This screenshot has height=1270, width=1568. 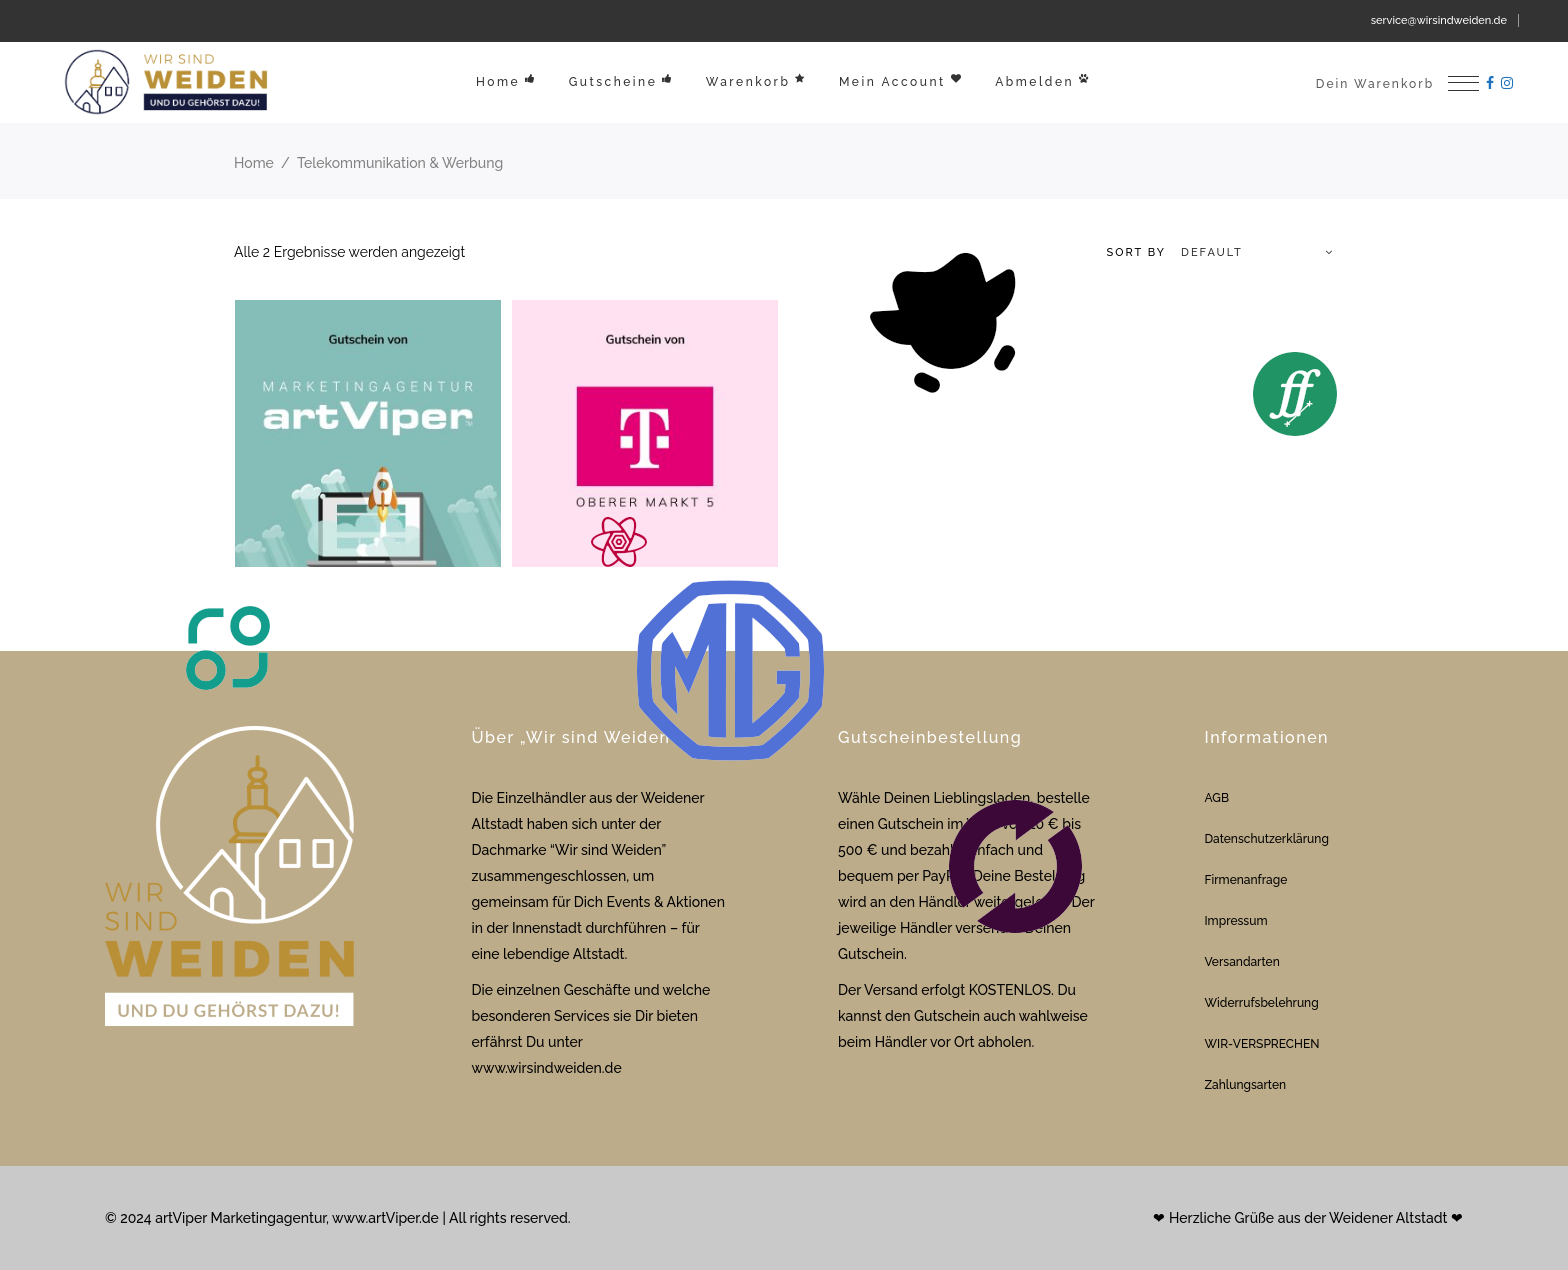 What do you see at coordinates (1015, 866) in the screenshot?
I see `open MLflow machine learning platform` at bounding box center [1015, 866].